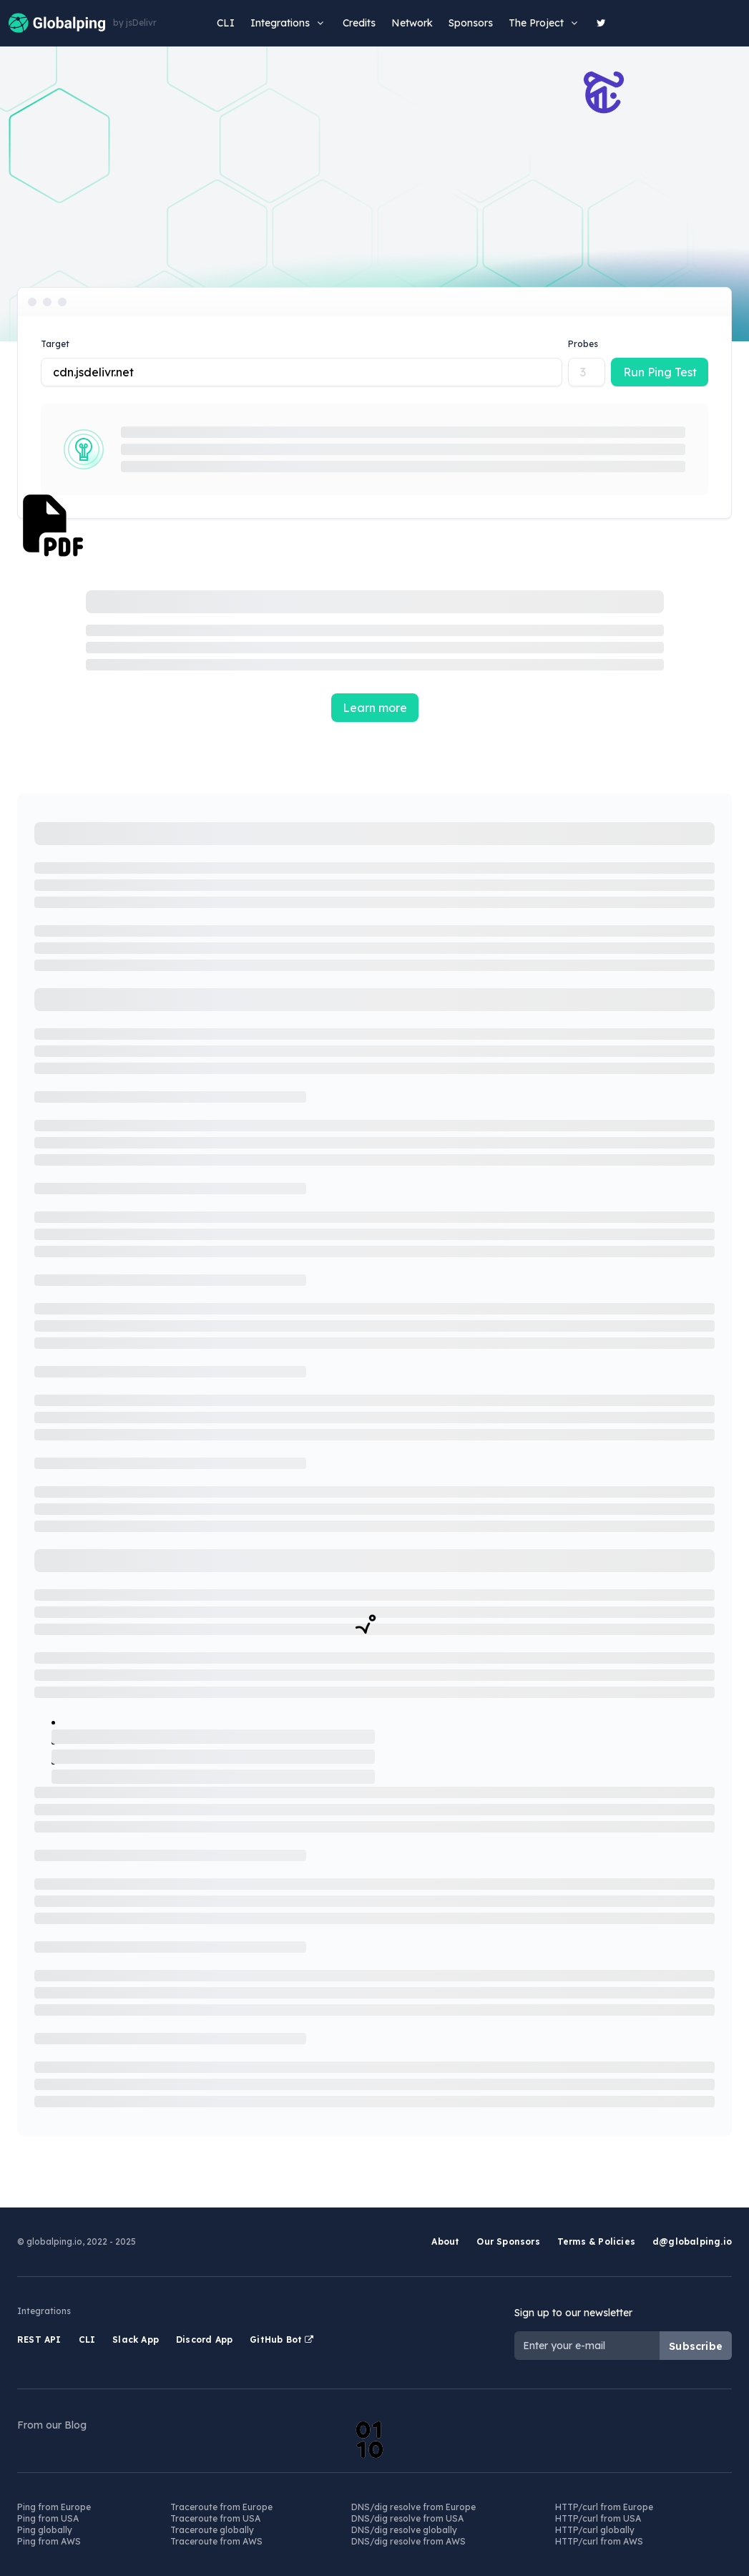 The height and width of the screenshot is (2576, 749). Describe the element at coordinates (366, 1624) in the screenshot. I see `bounce or redirect content to the right` at that location.